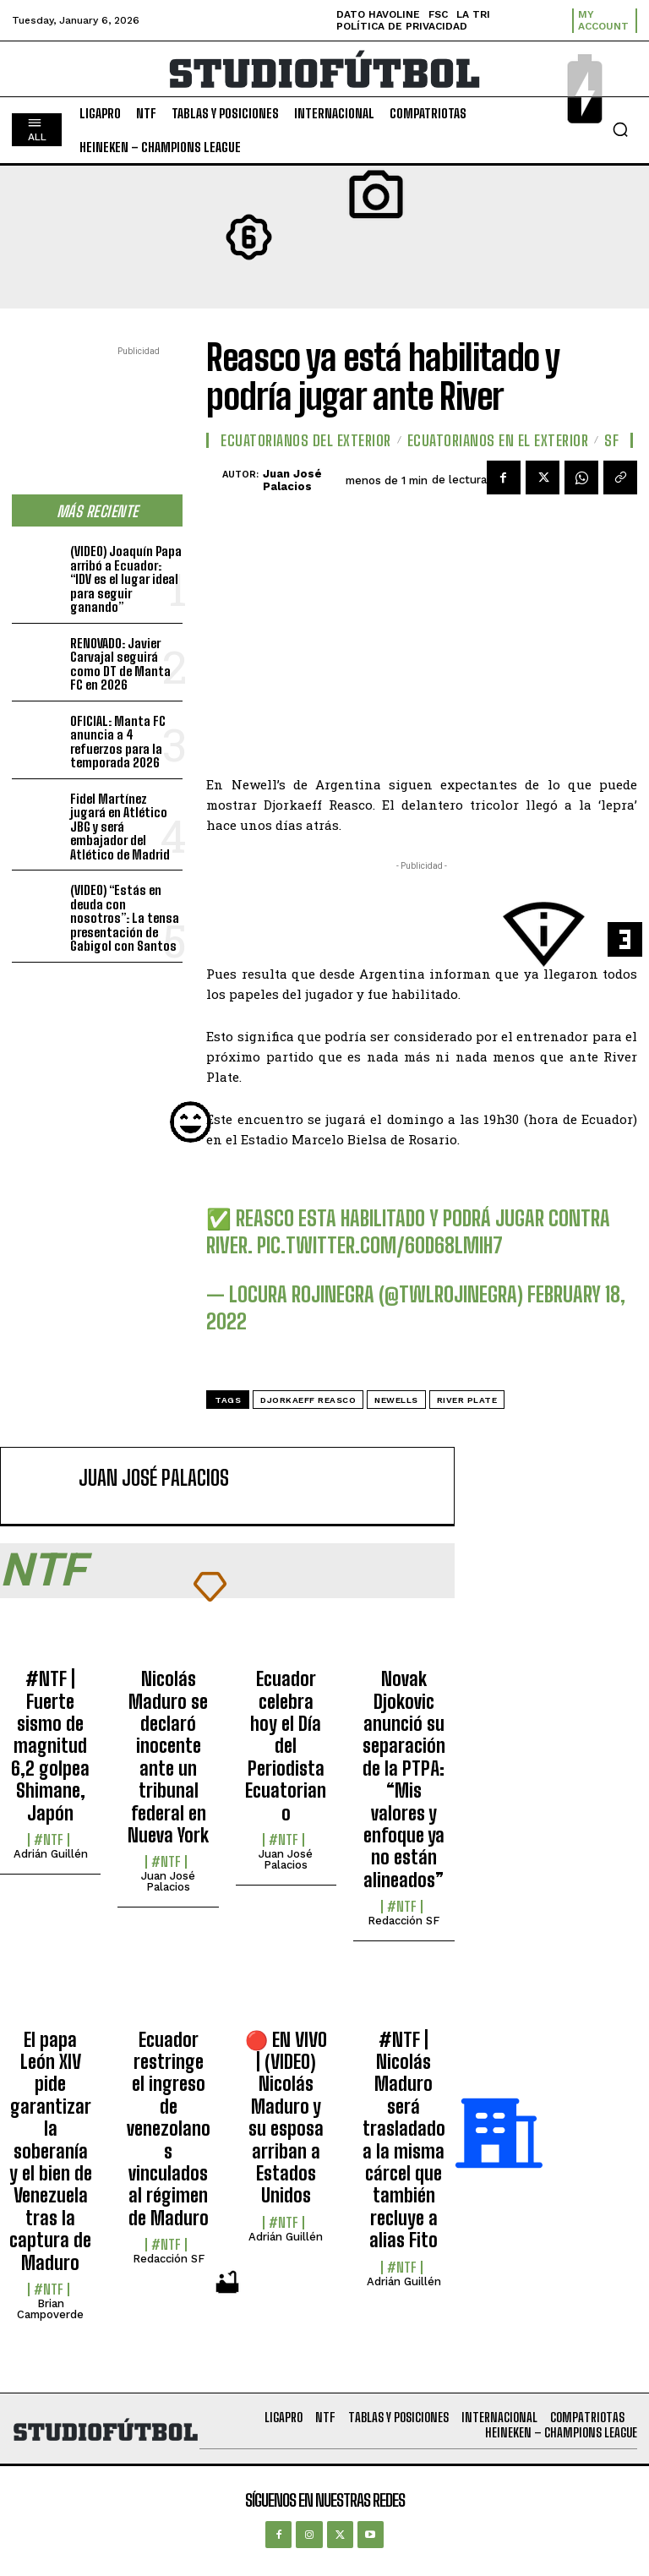 This screenshot has height=2576, width=649. Describe the element at coordinates (227, 2282) in the screenshot. I see `indicates bathroom amenities available` at that location.